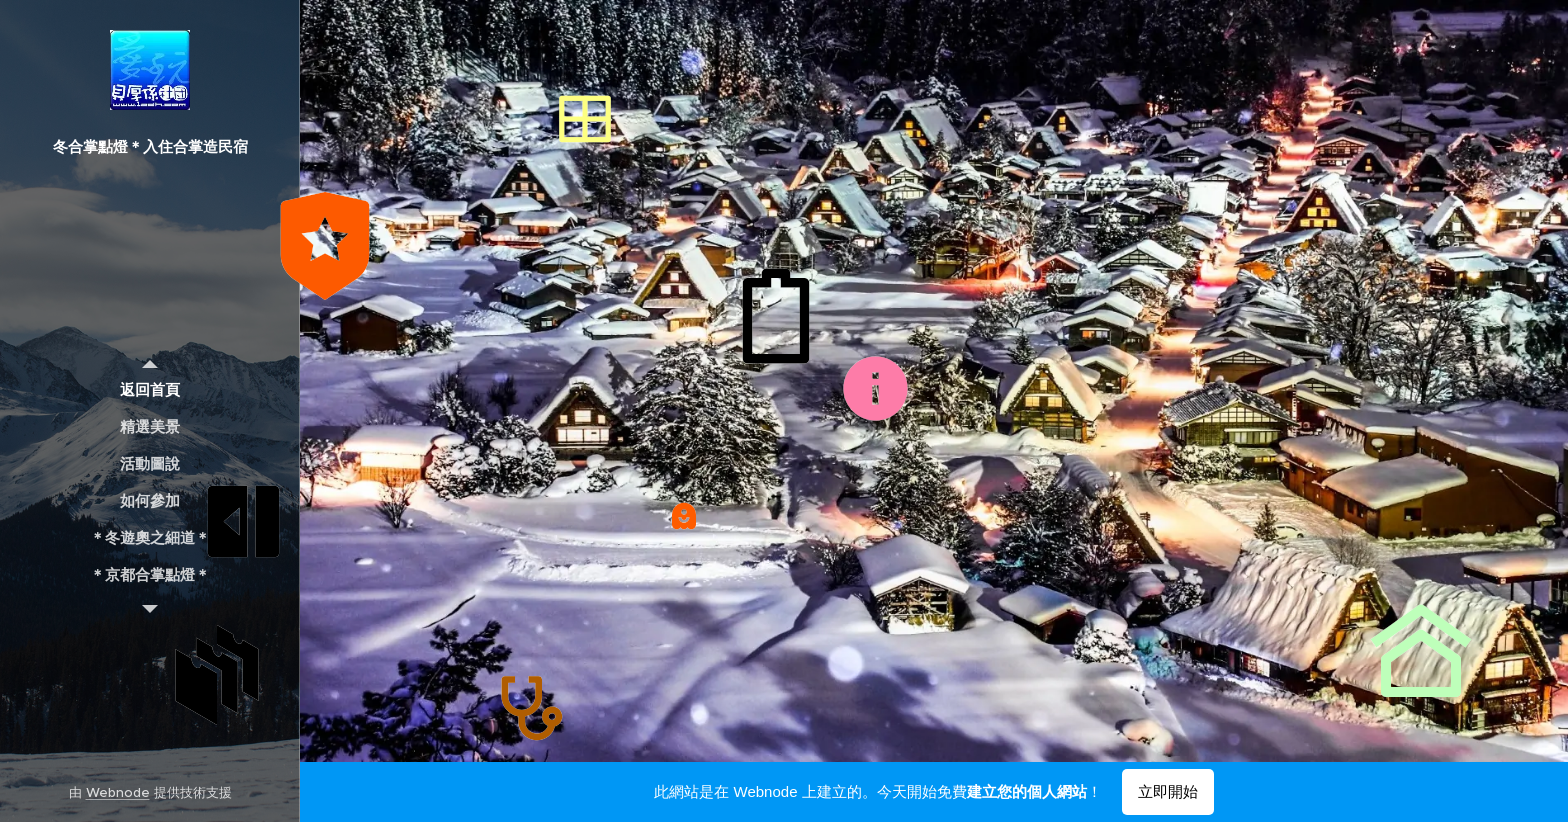  I want to click on navigate to home screen, so click(1421, 652).